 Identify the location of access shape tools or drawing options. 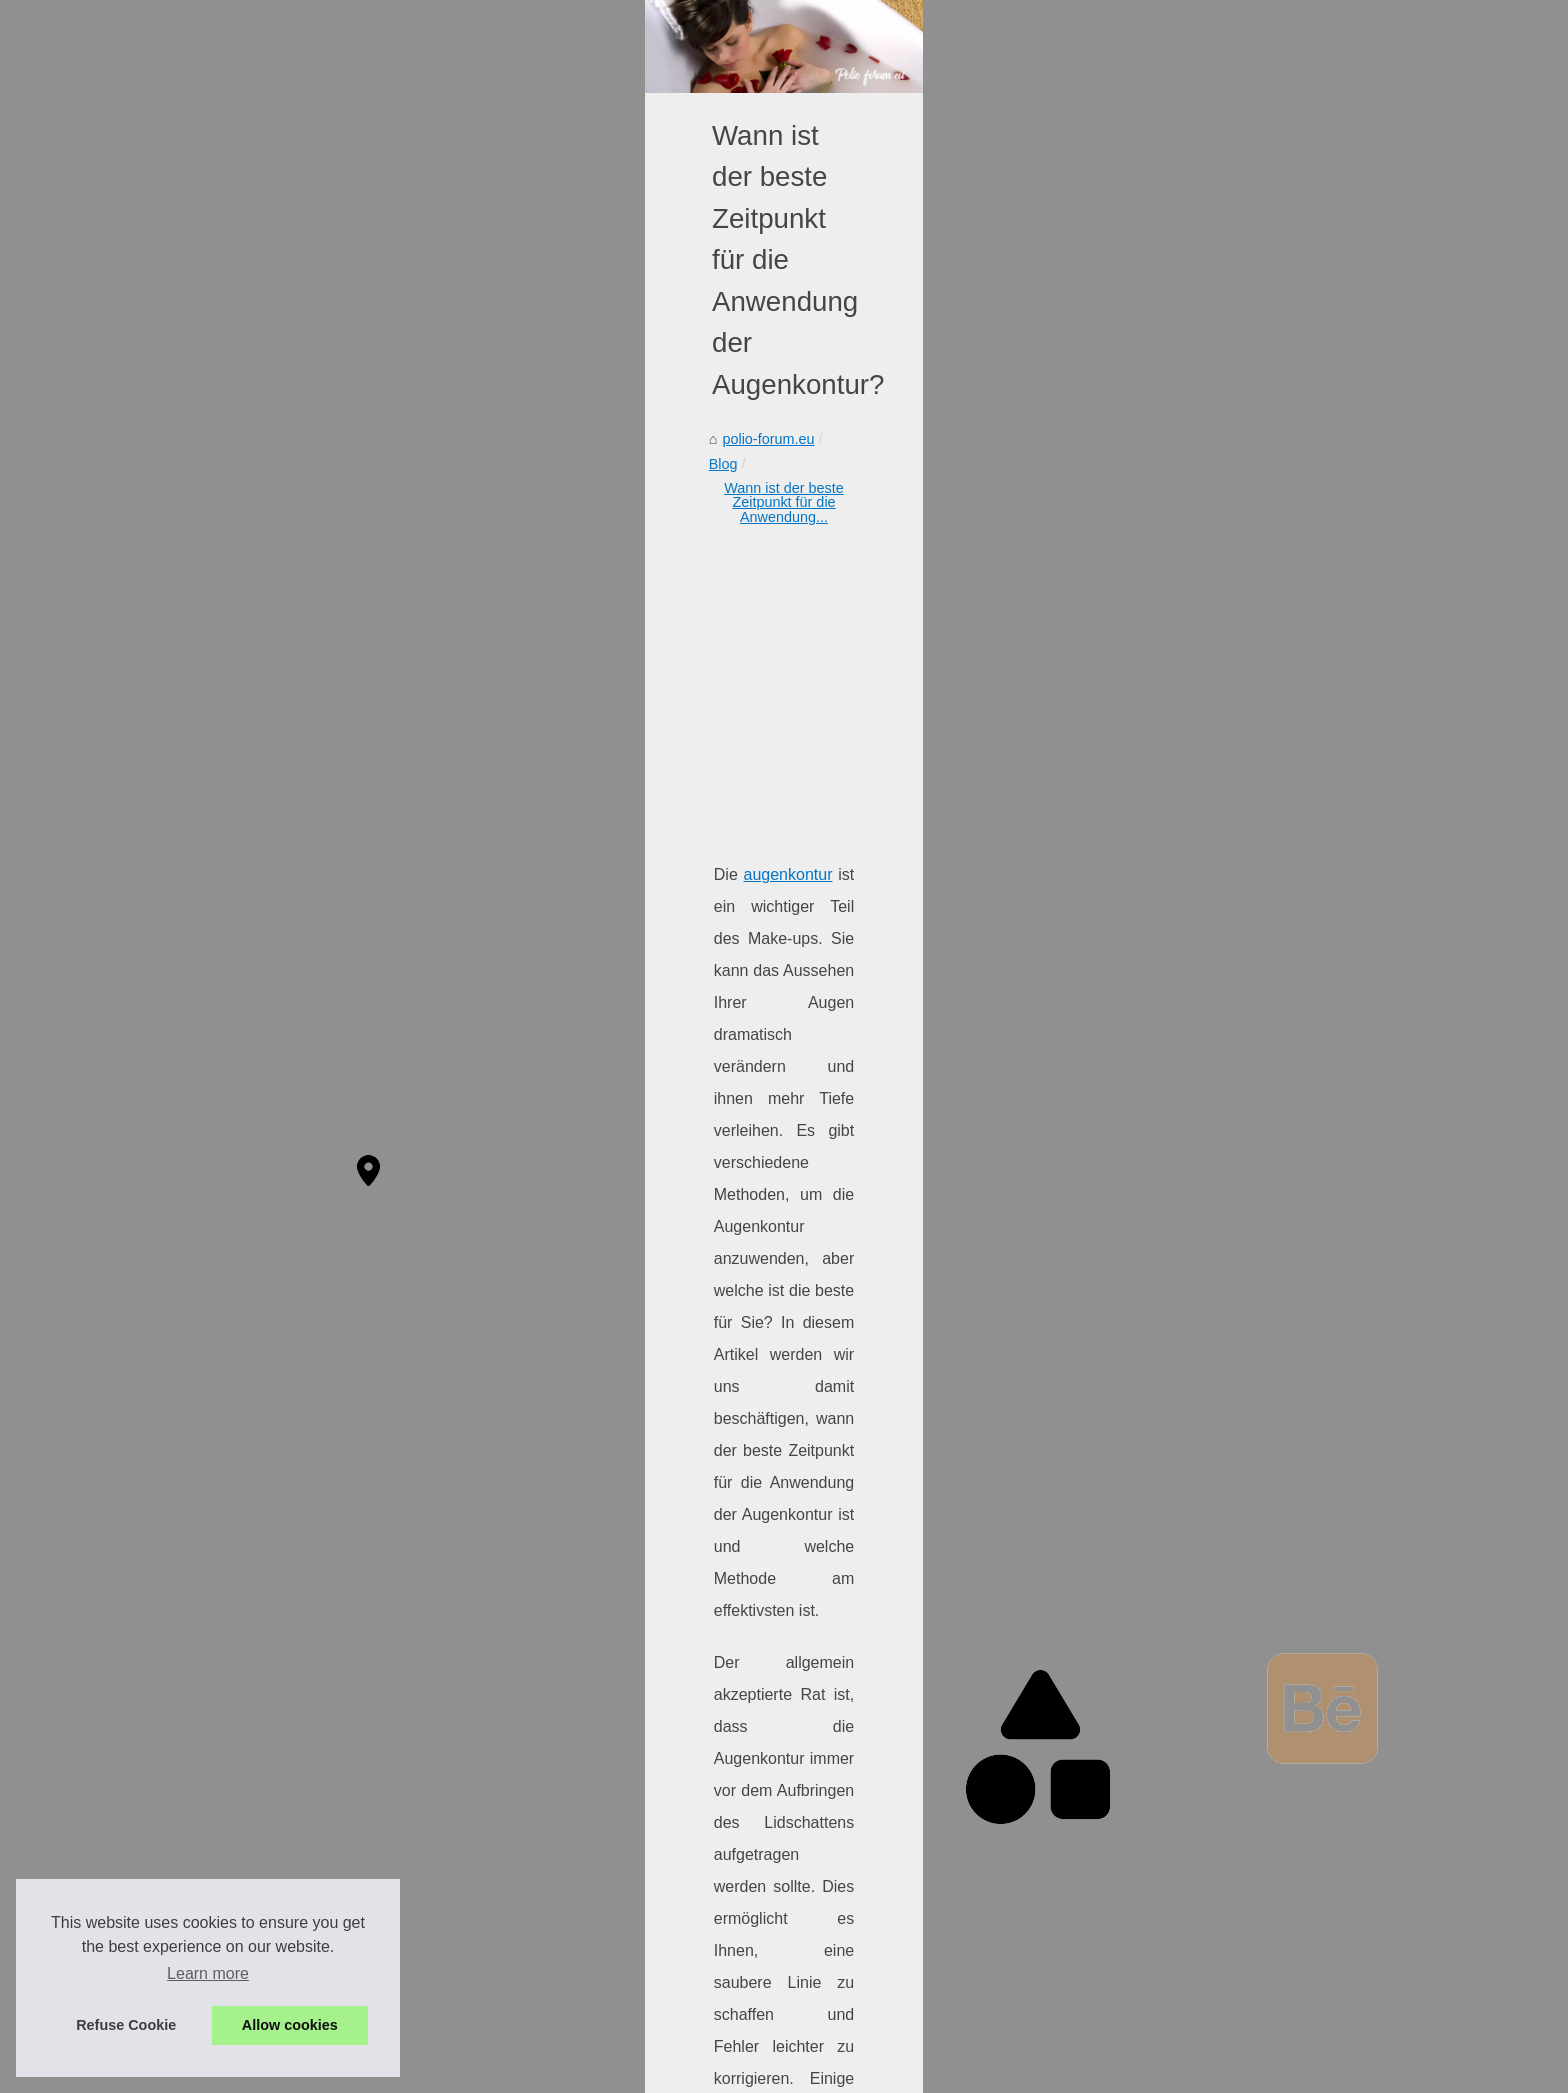
(1040, 1749).